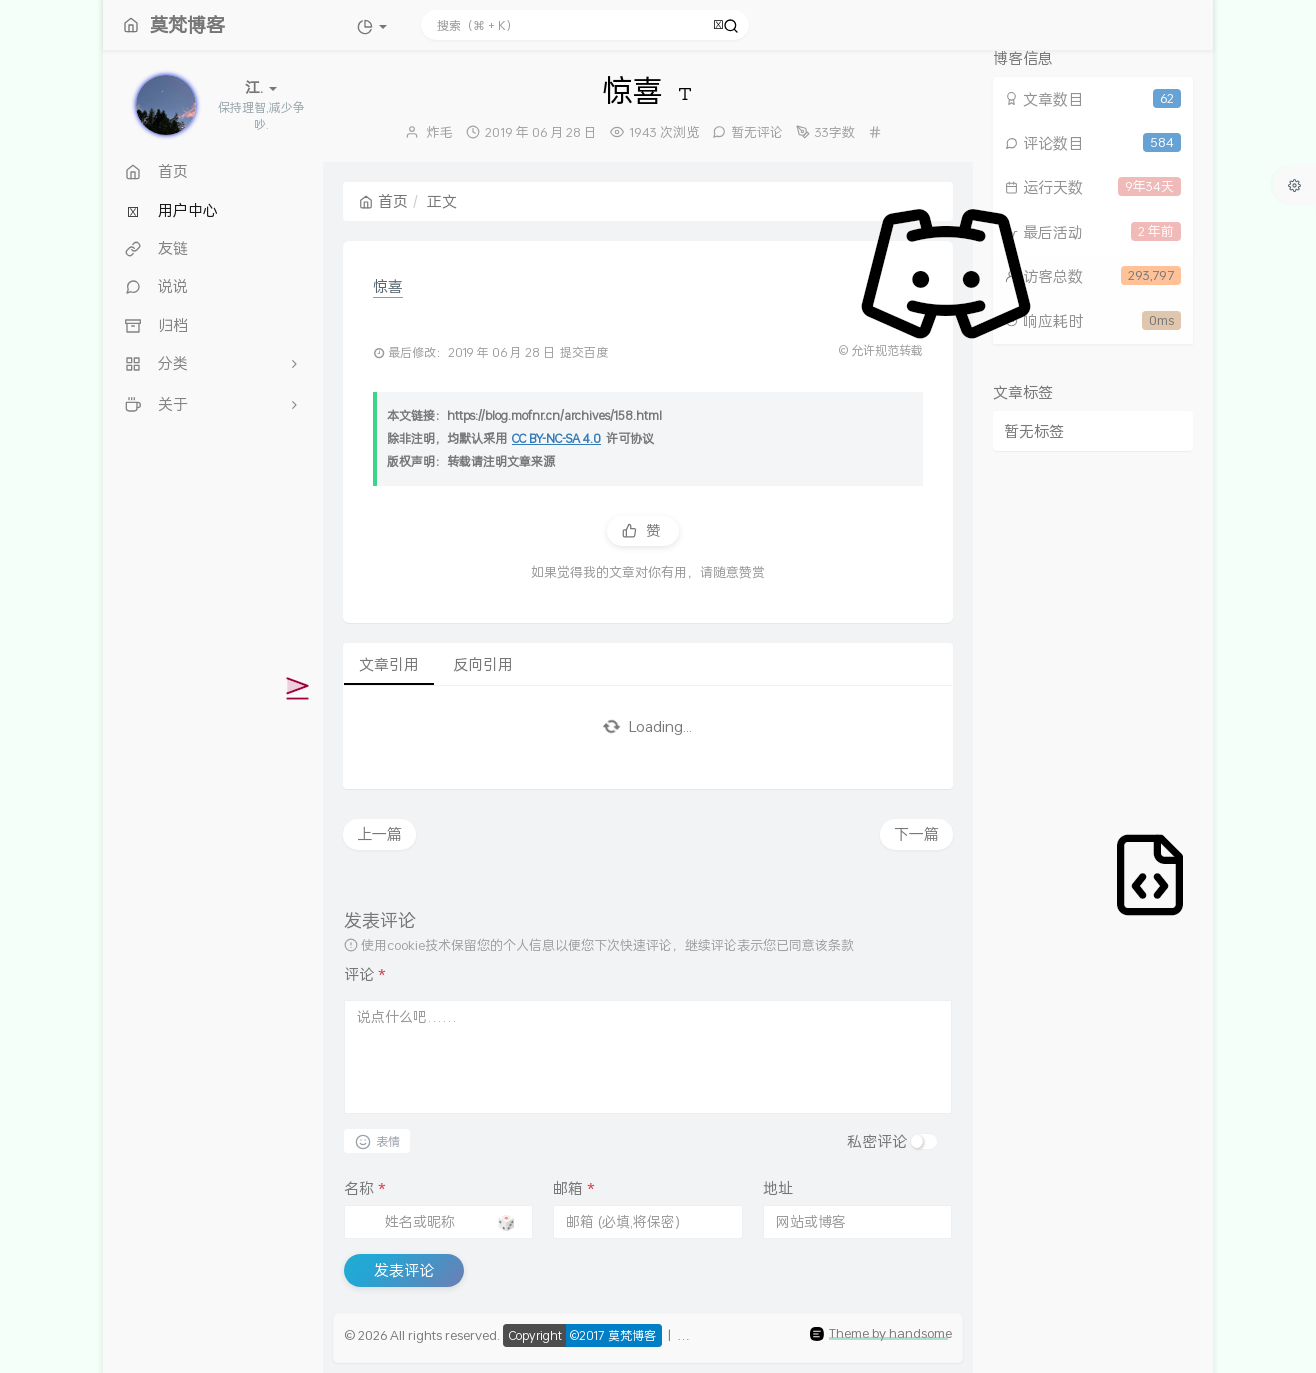 Image resolution: width=1316 pixels, height=1373 pixels. I want to click on apply a "greater than or equal to" filter condition, so click(297, 689).